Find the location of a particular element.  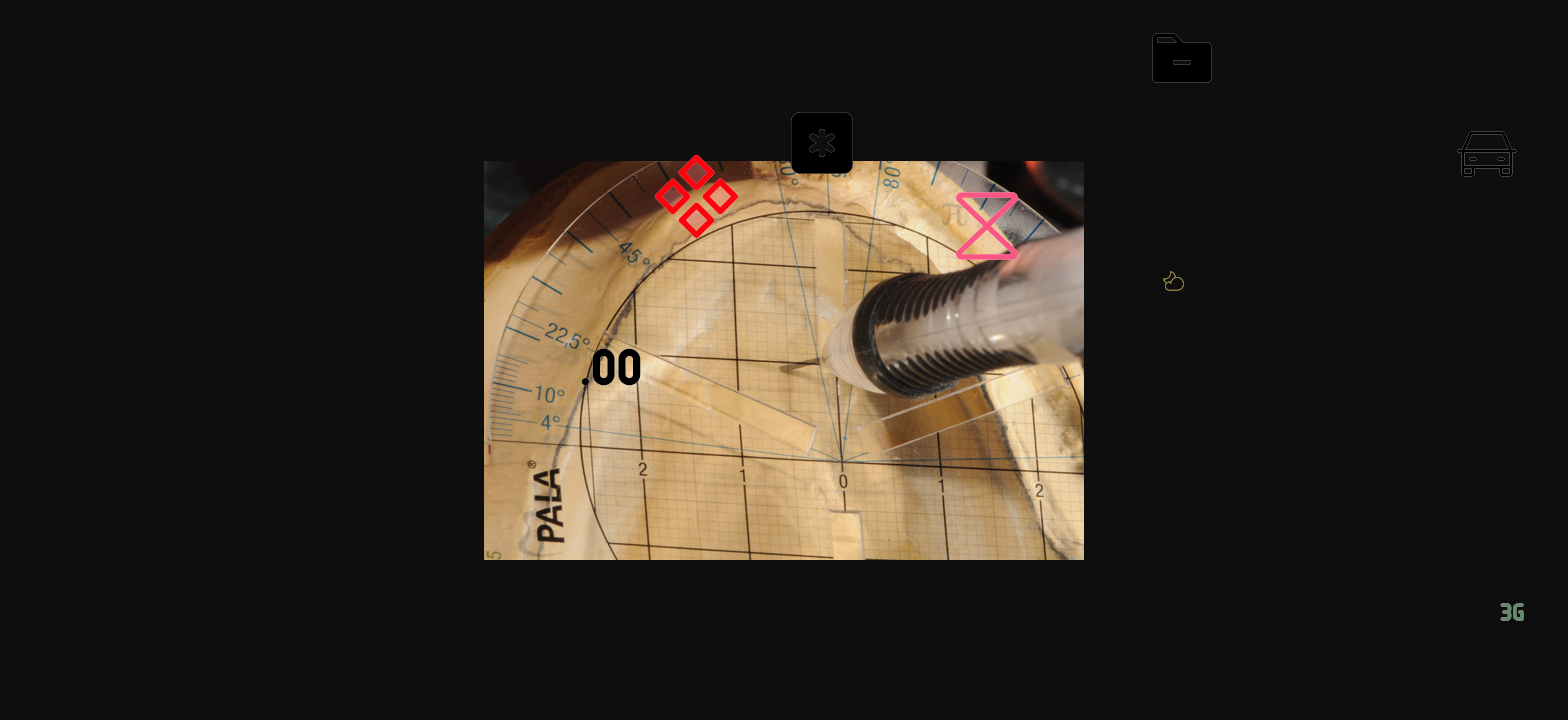

toggle decimal number formatting is located at coordinates (611, 367).